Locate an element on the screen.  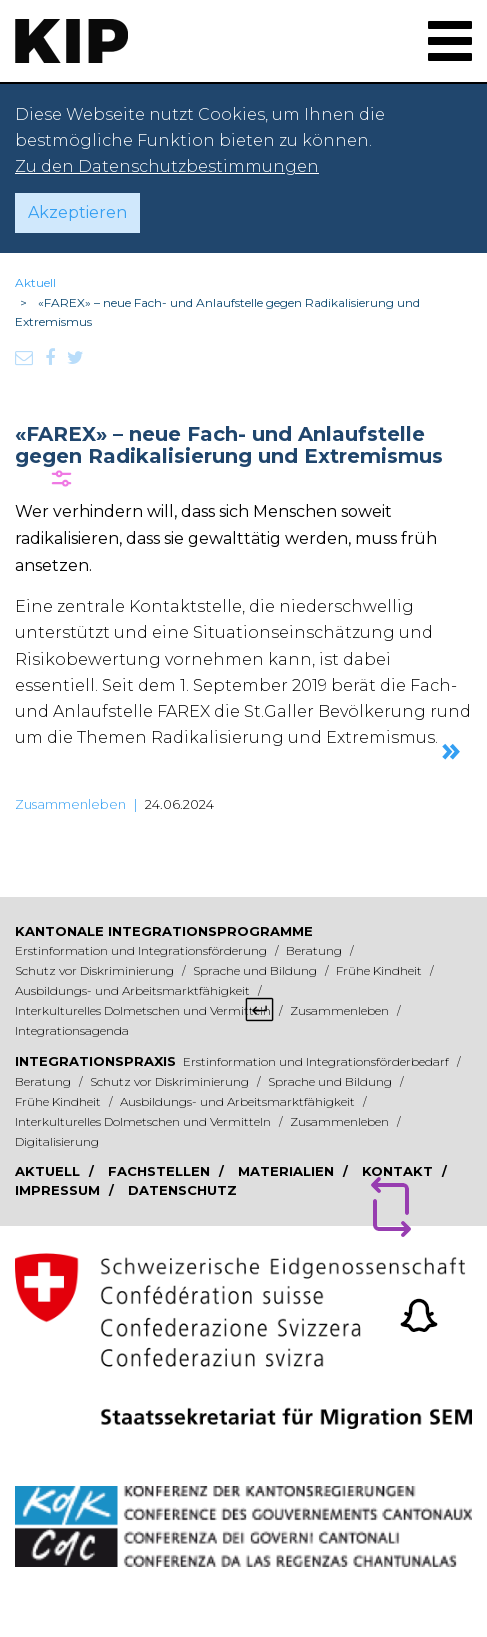
adjust settings or preferences is located at coordinates (61, 478).